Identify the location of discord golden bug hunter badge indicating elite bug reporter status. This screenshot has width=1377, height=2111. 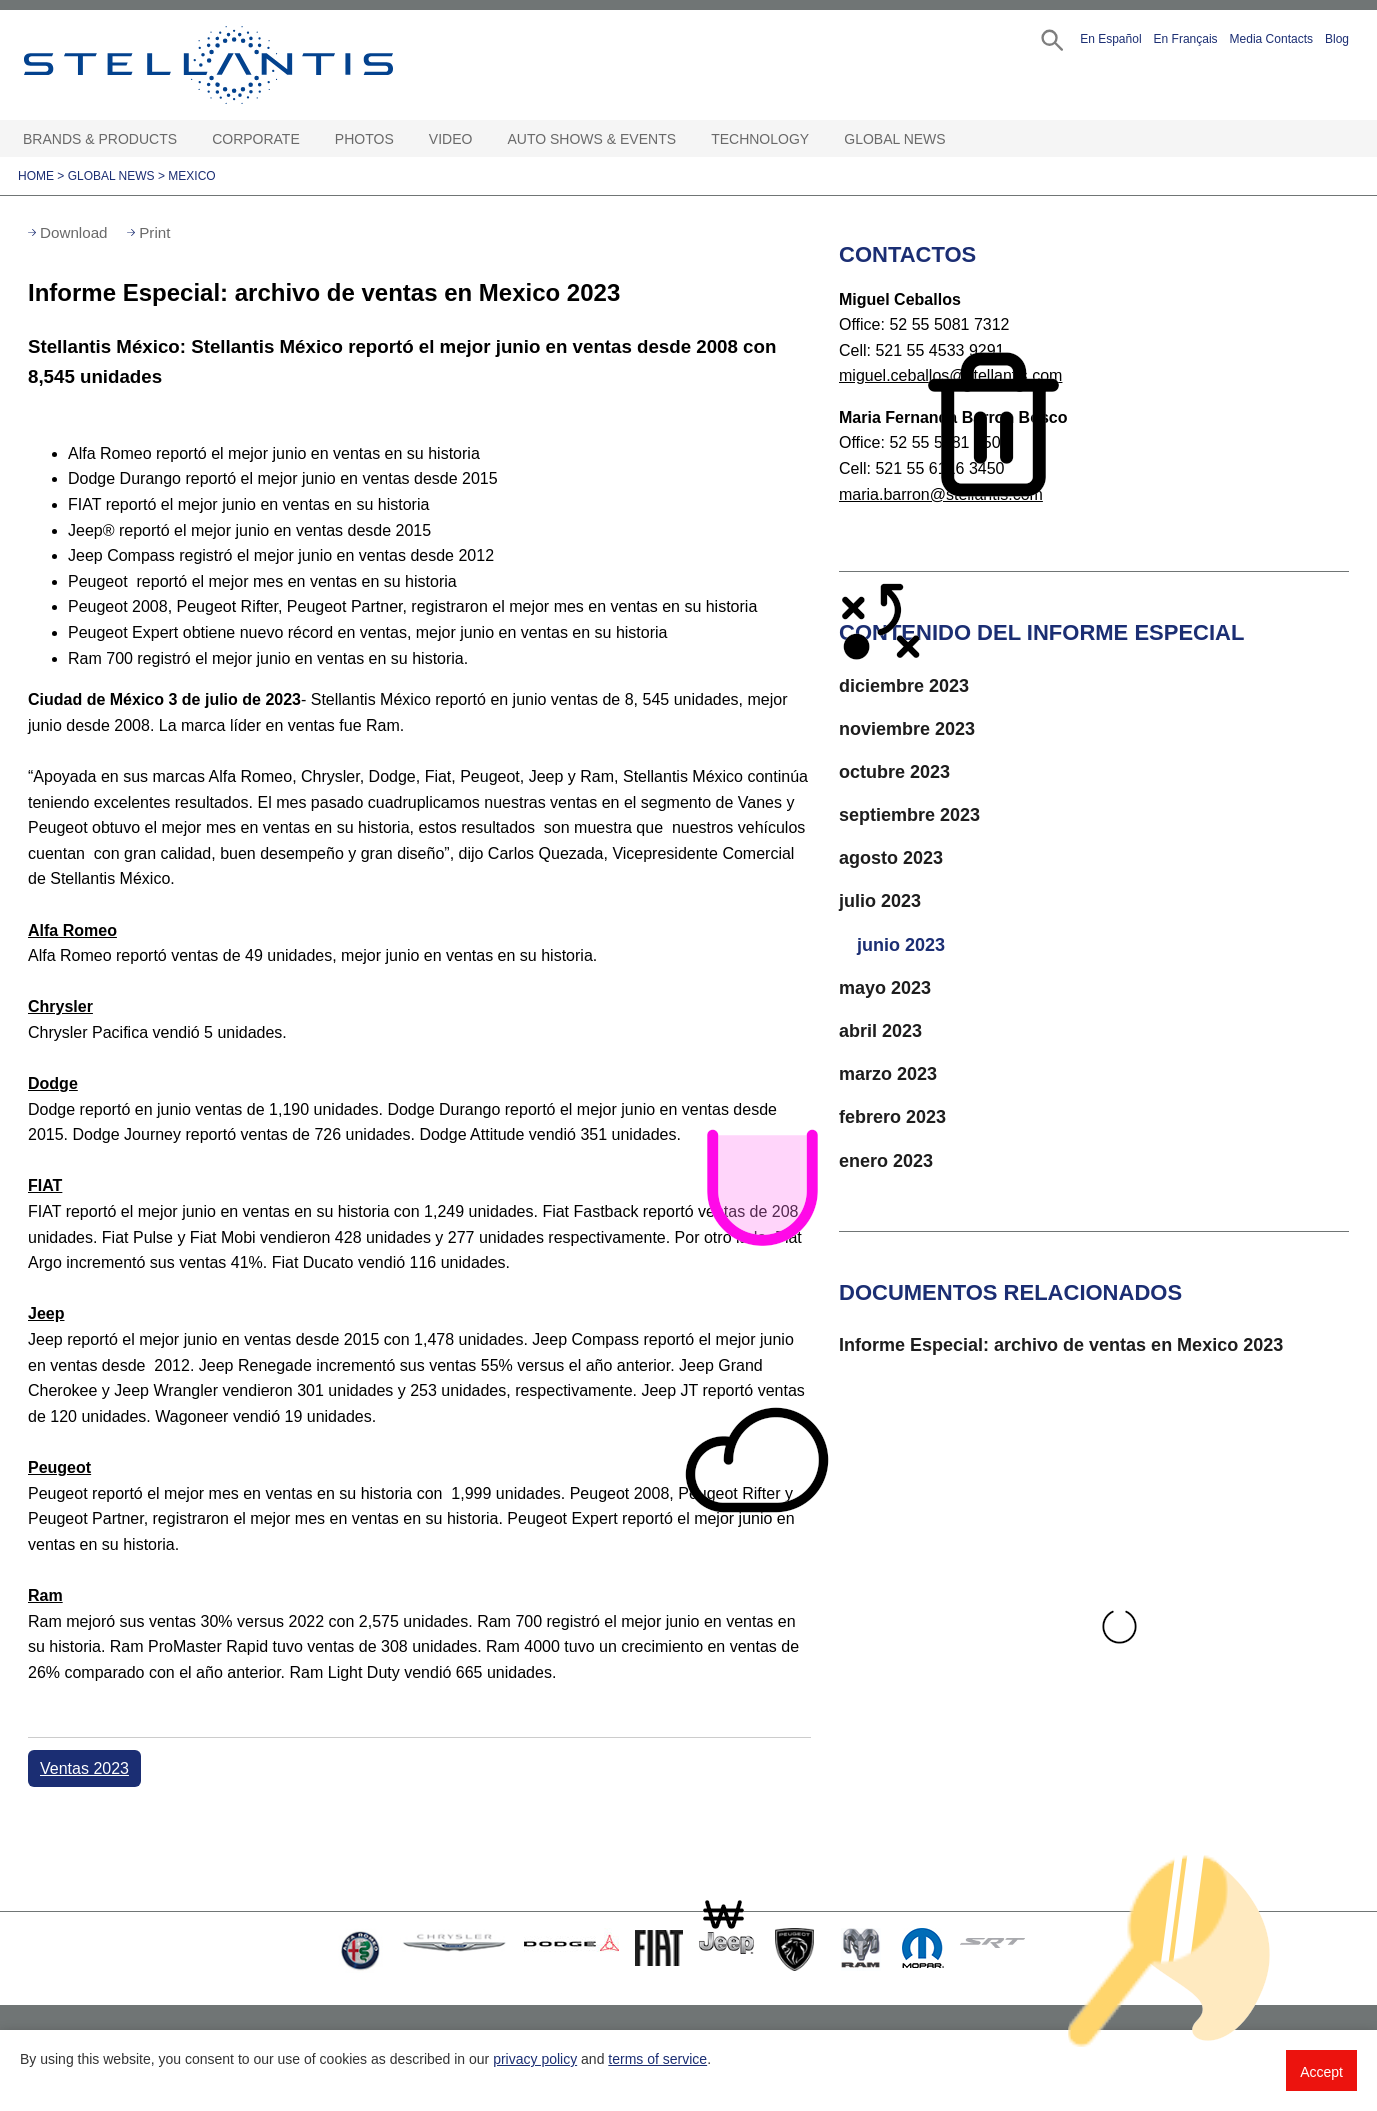
(1169, 1950).